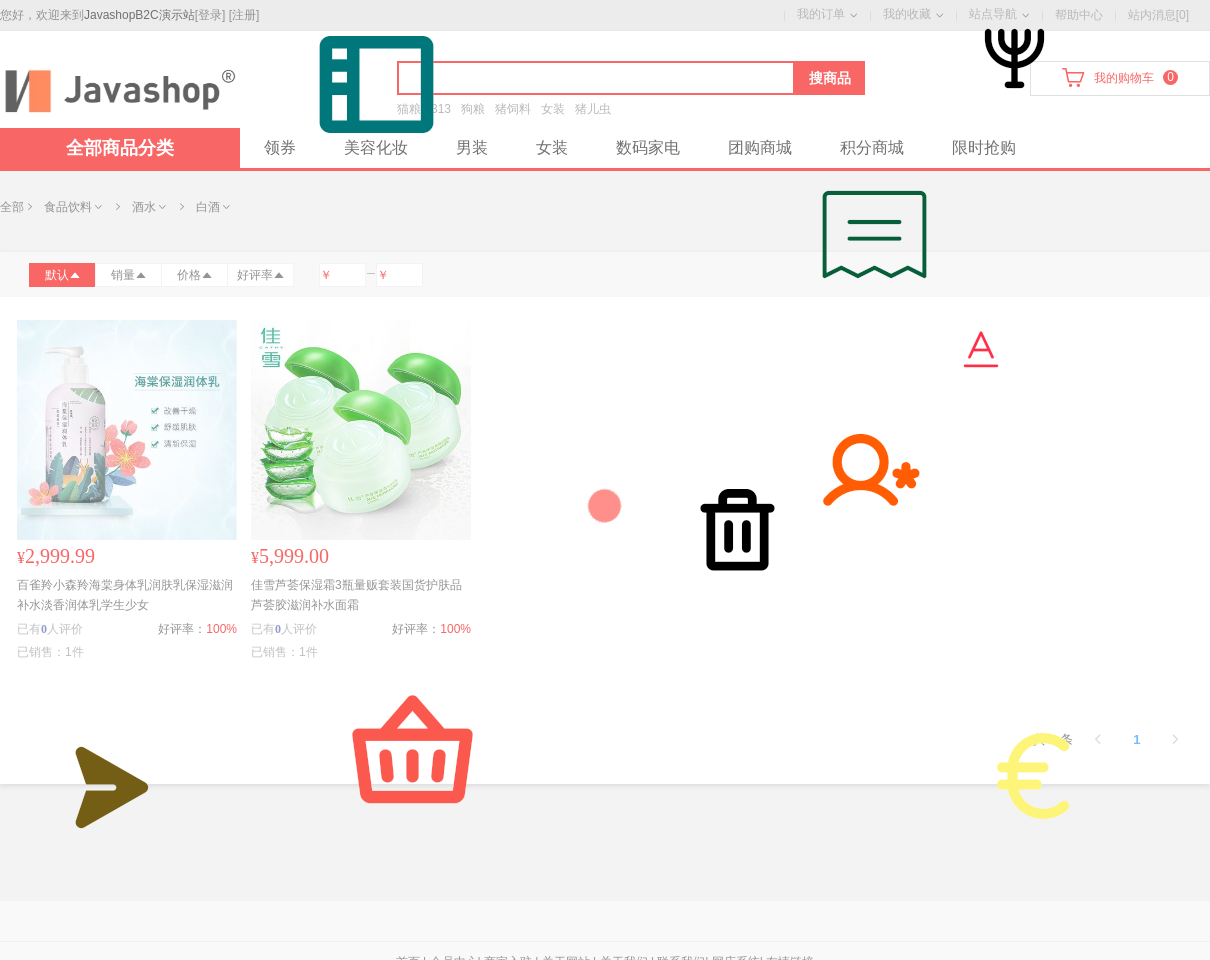 Image resolution: width=1210 pixels, height=960 pixels. I want to click on indicates Hanukkah-related content or events, so click(1014, 58).